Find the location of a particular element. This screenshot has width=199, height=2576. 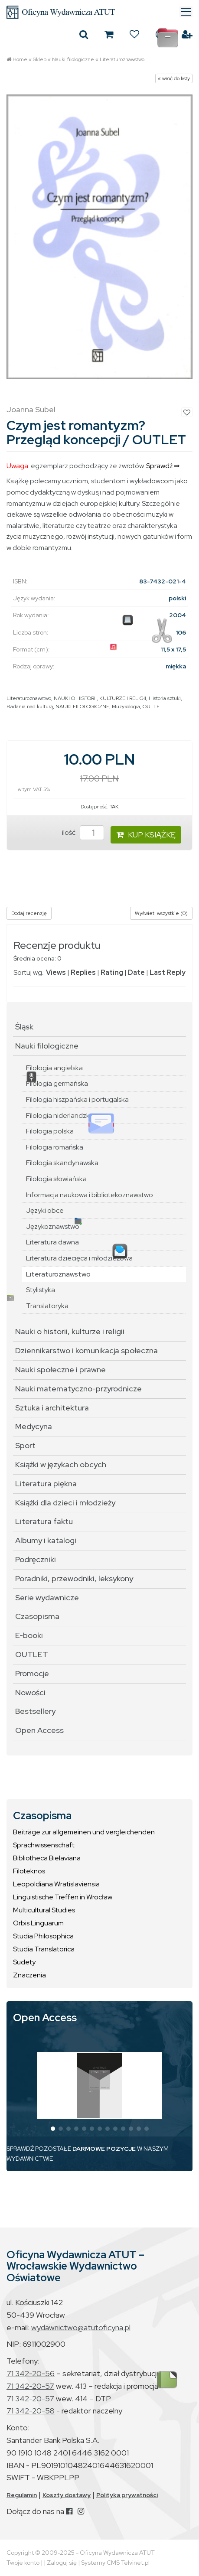

customize desktop theme settings is located at coordinates (167, 2380).